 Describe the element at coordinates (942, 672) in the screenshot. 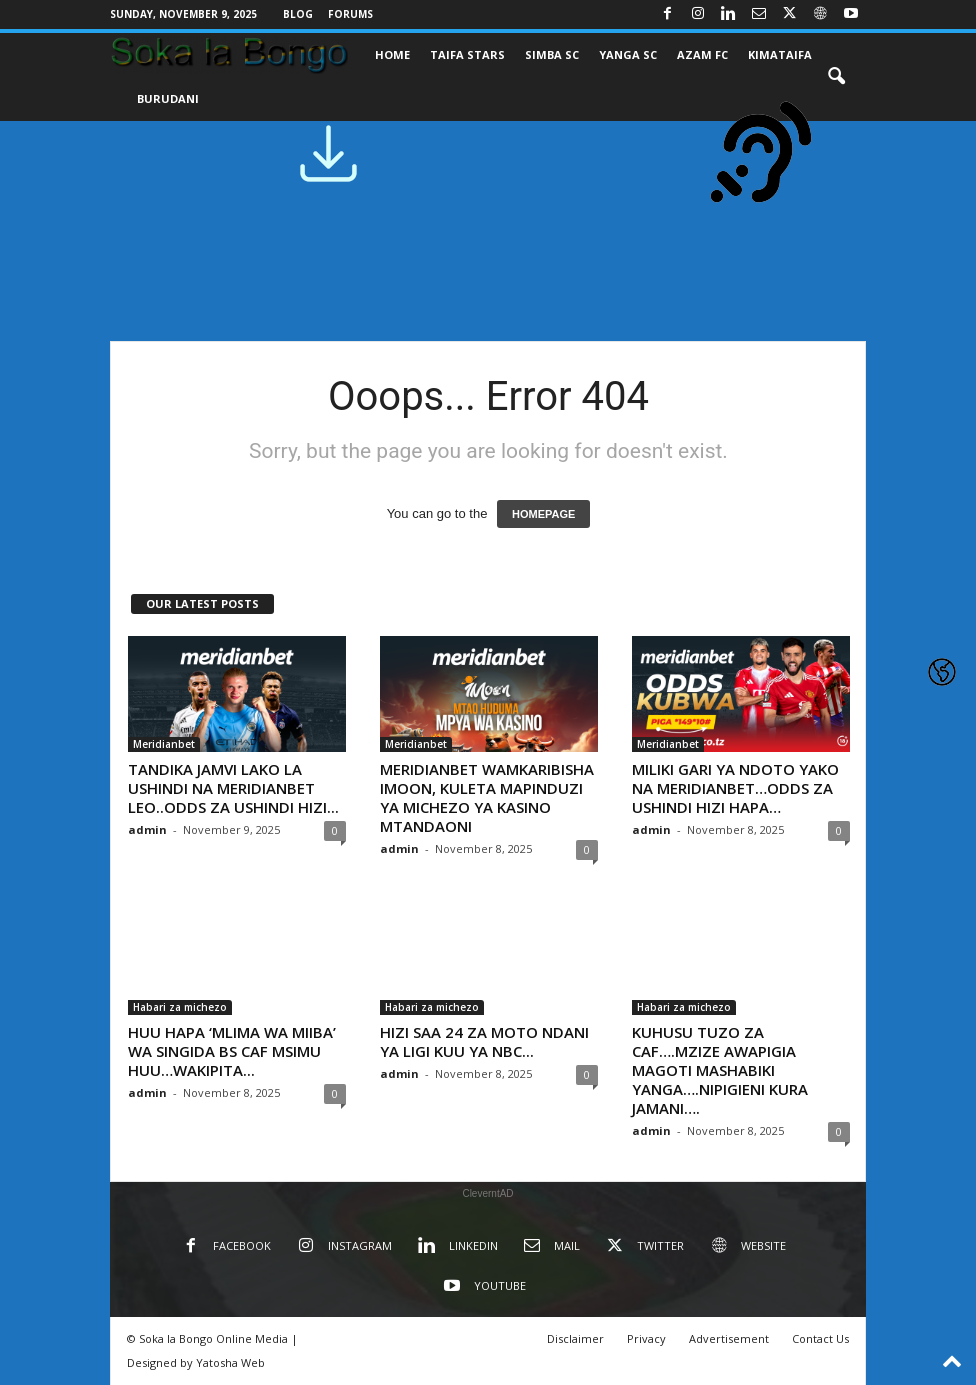

I see `view americas region or western hemisphere` at that location.